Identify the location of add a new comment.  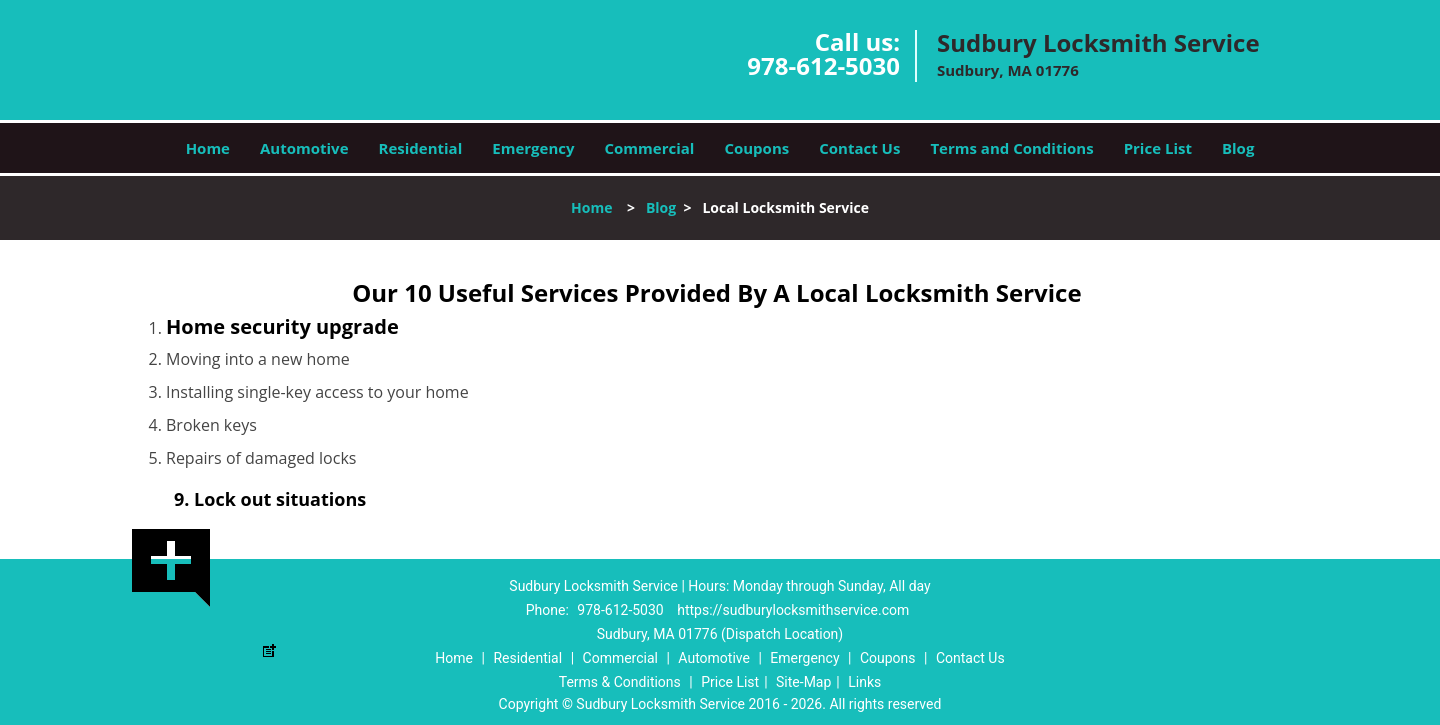
(171, 568).